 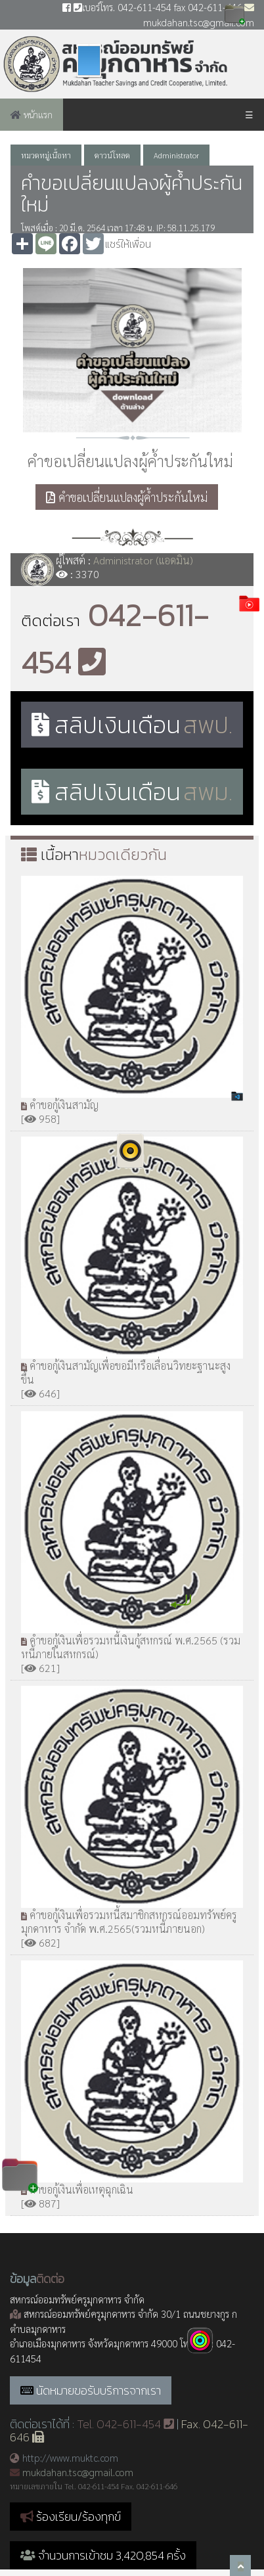 What do you see at coordinates (237, 1096) in the screenshot?
I see `open folder containing visual studio code projects` at bounding box center [237, 1096].